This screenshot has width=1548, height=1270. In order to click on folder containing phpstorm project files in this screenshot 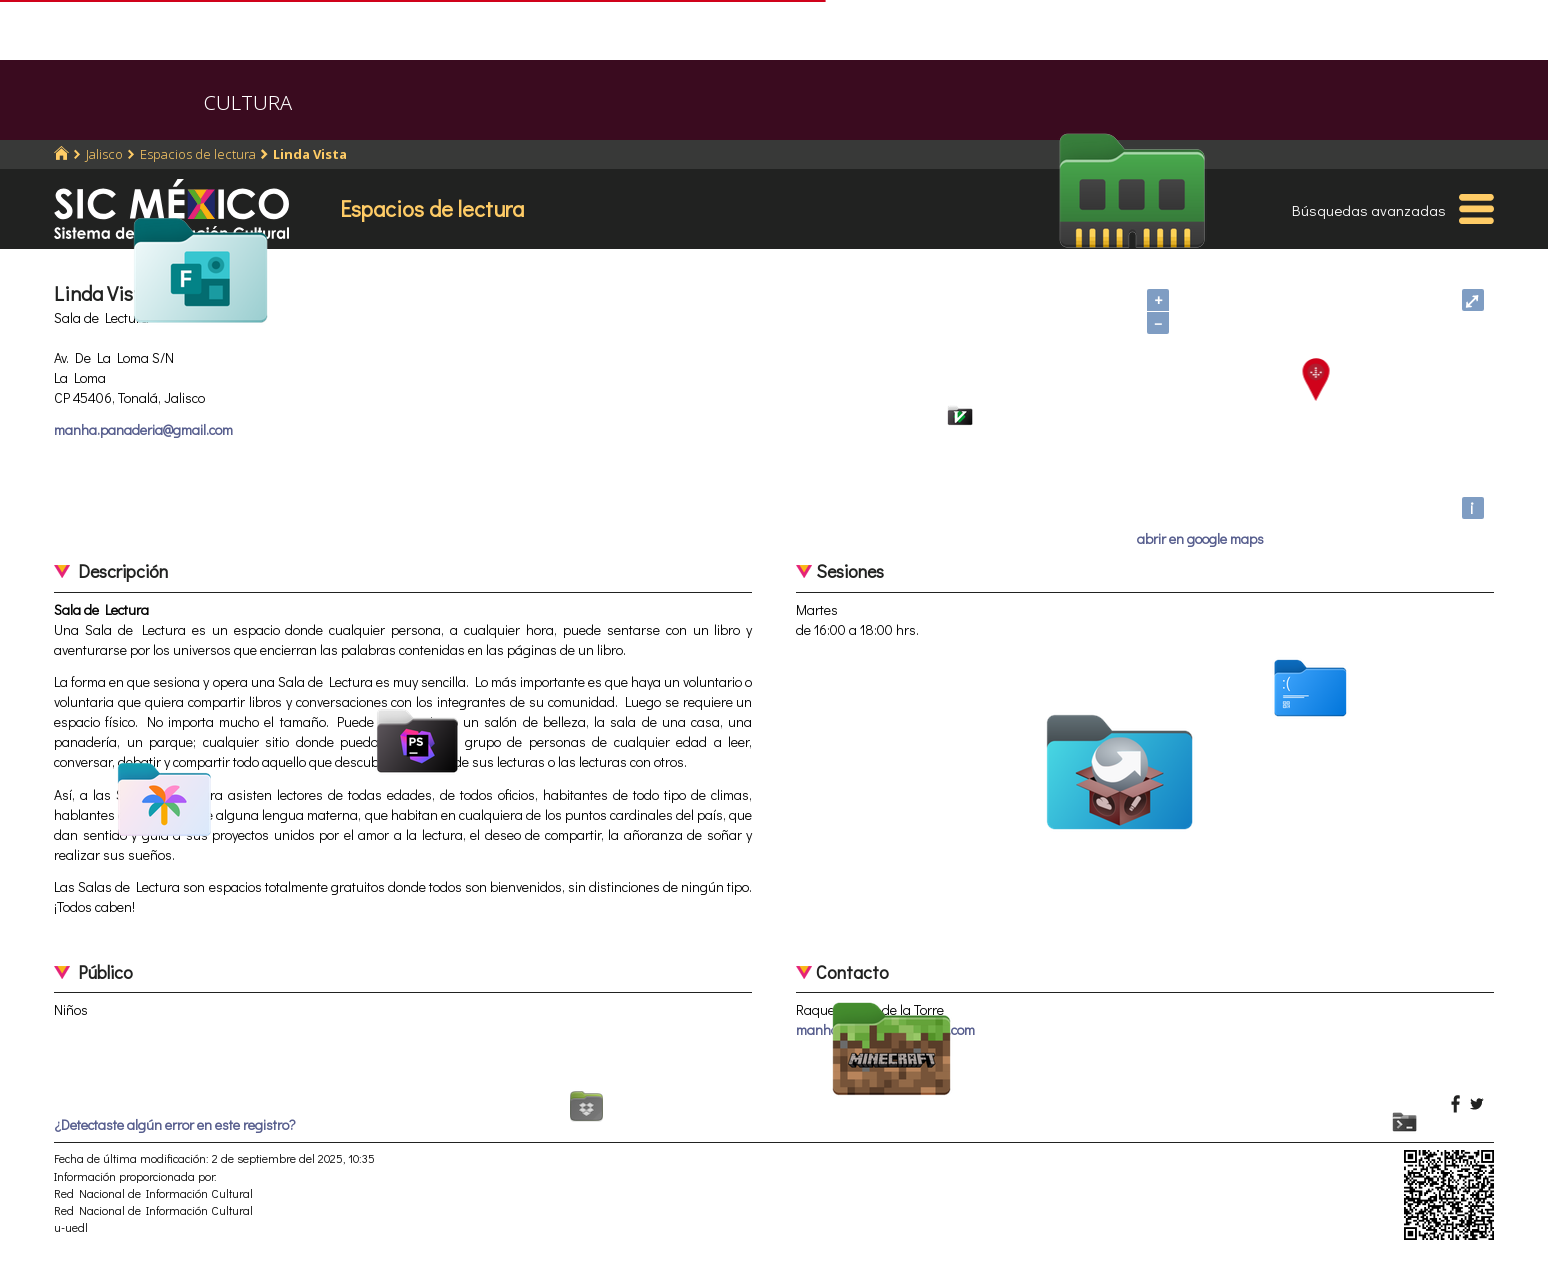, I will do `click(417, 743)`.